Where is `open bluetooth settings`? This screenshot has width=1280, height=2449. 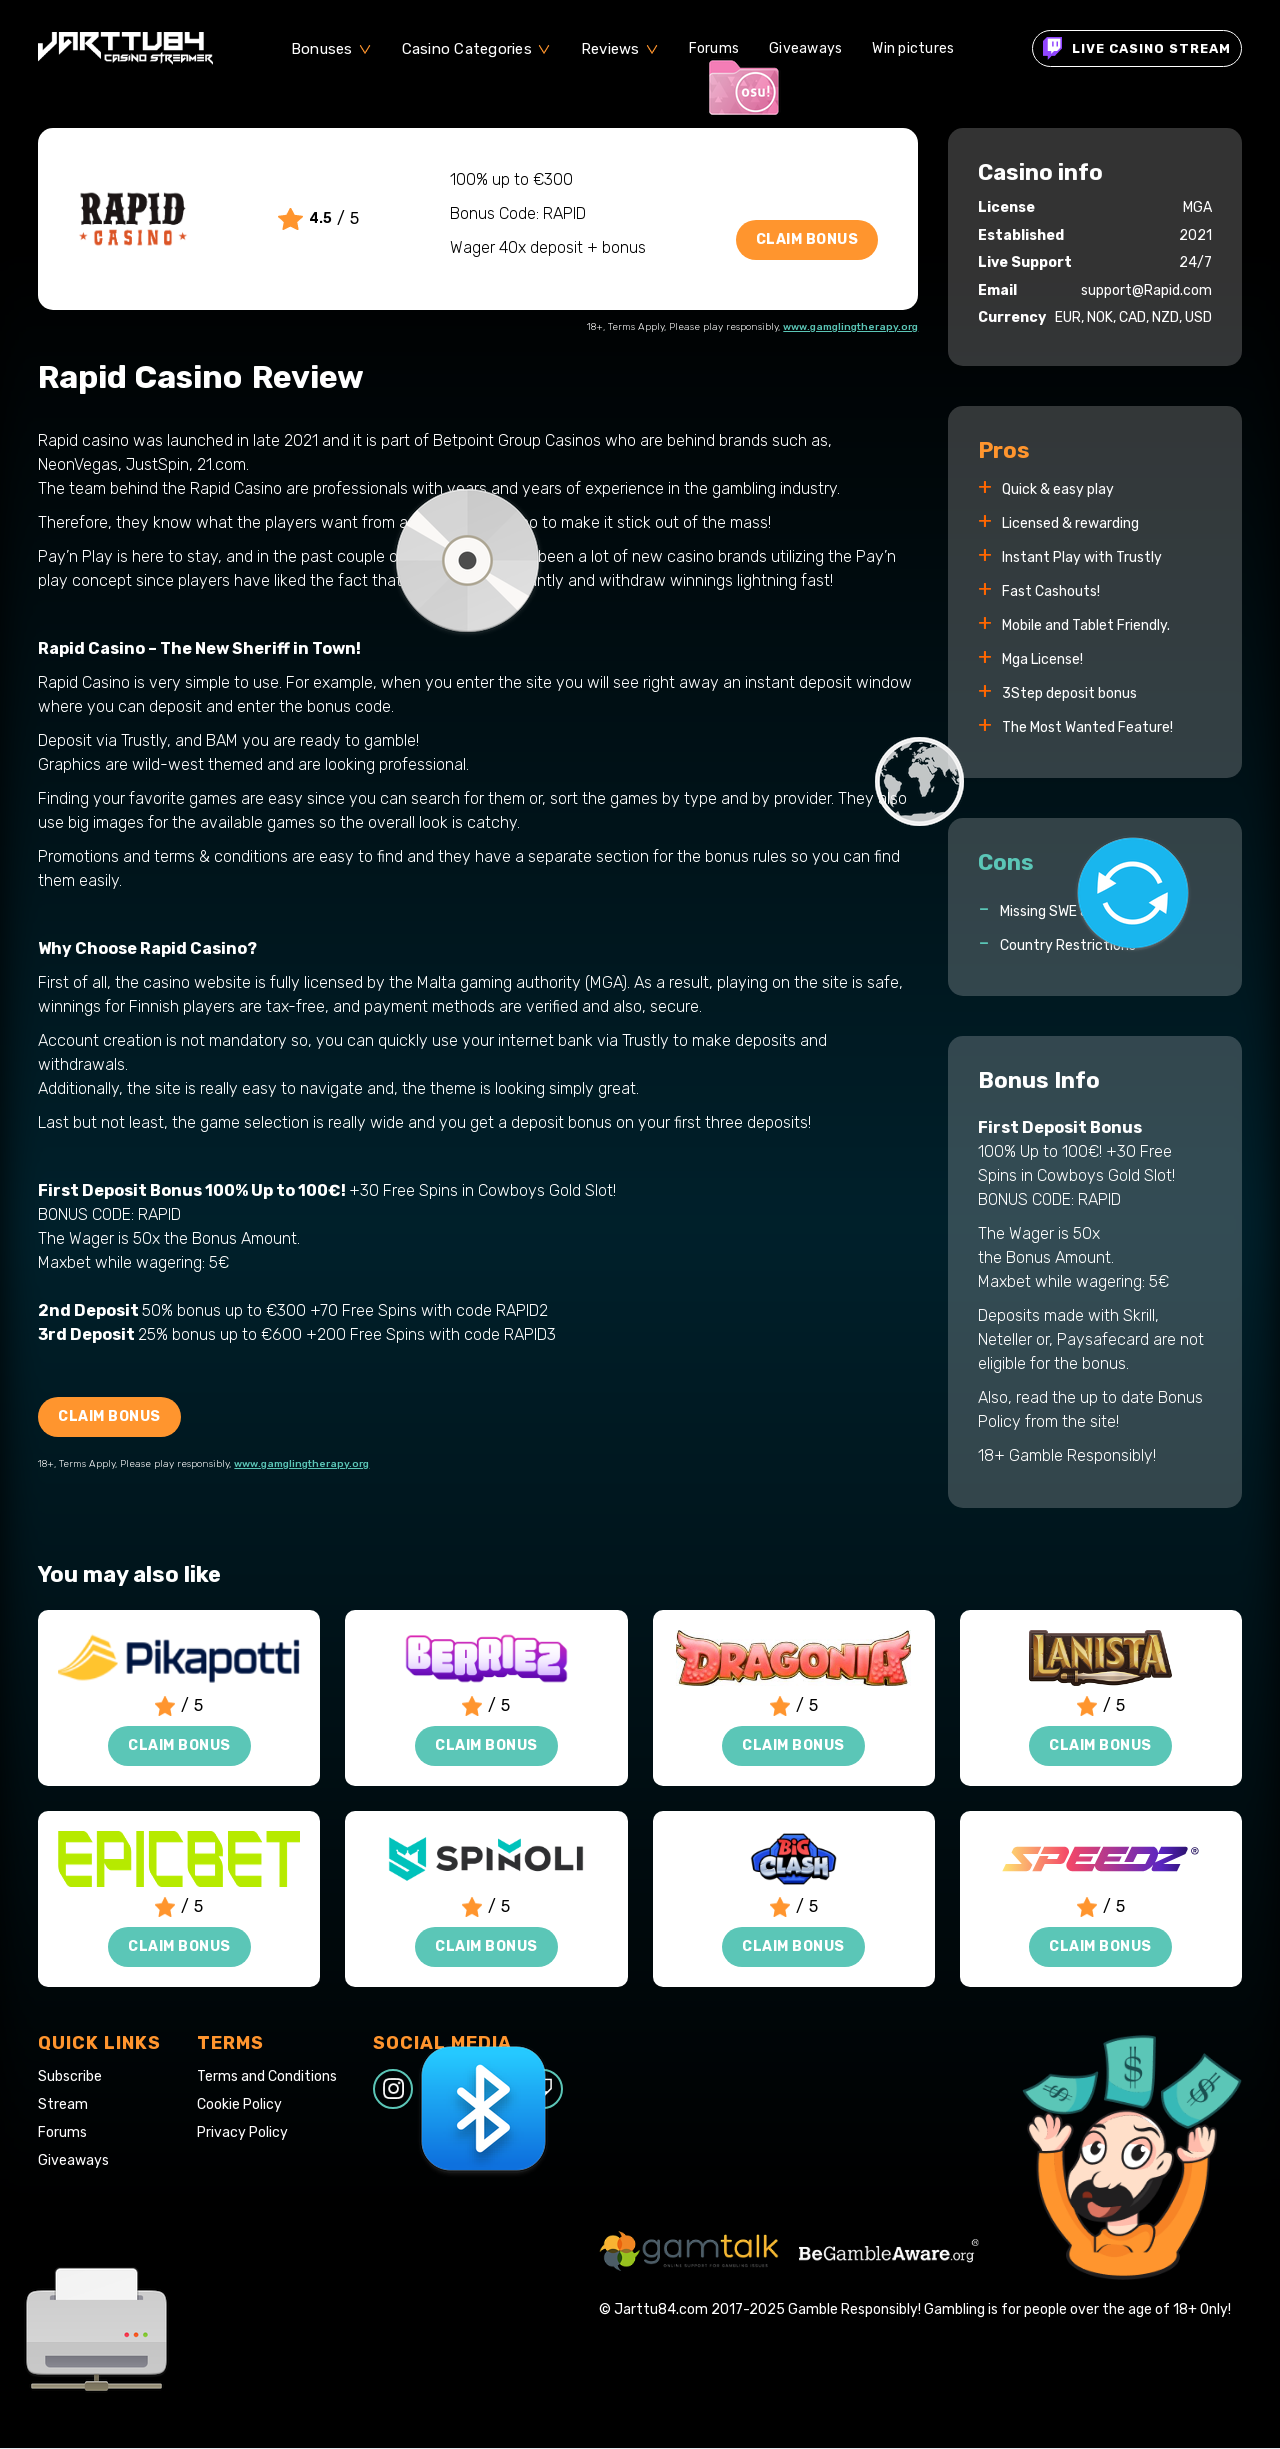
open bluetooth settings is located at coordinates (483, 2108).